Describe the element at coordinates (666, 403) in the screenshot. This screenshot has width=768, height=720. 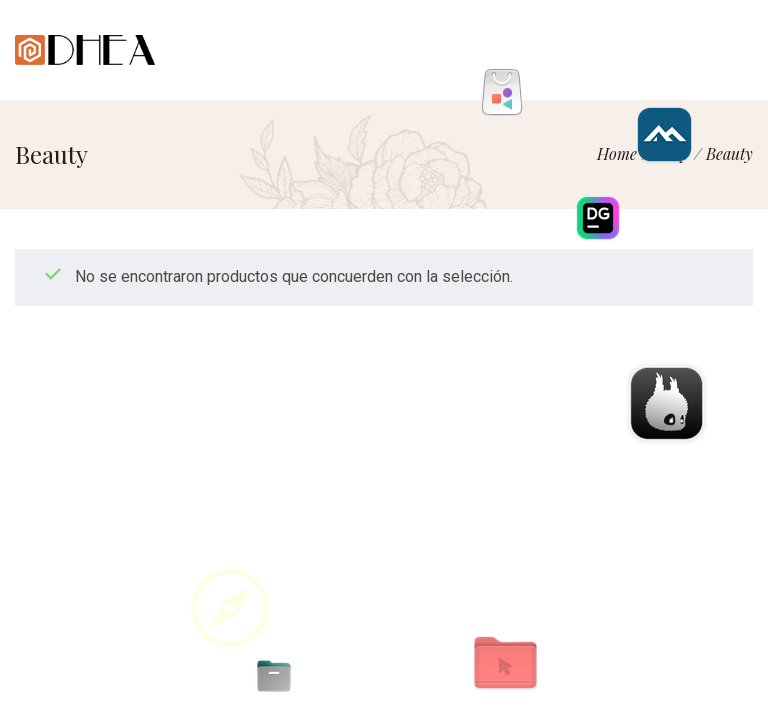
I see `launch the badland game app` at that location.